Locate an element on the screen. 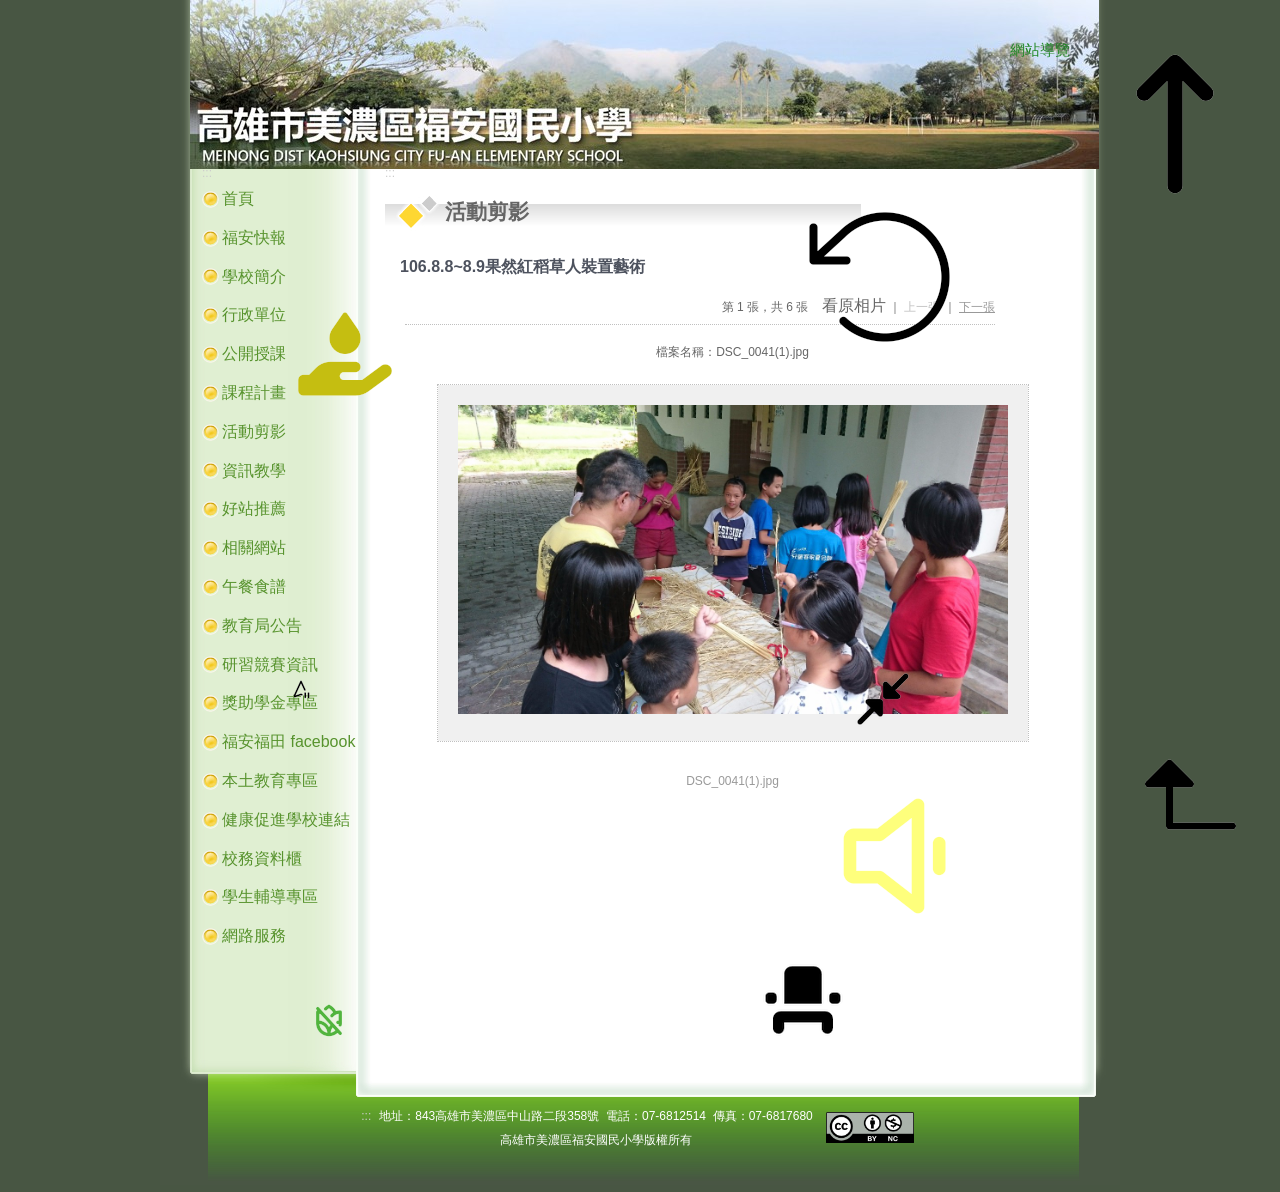  go back and up to previous level is located at coordinates (1187, 798).